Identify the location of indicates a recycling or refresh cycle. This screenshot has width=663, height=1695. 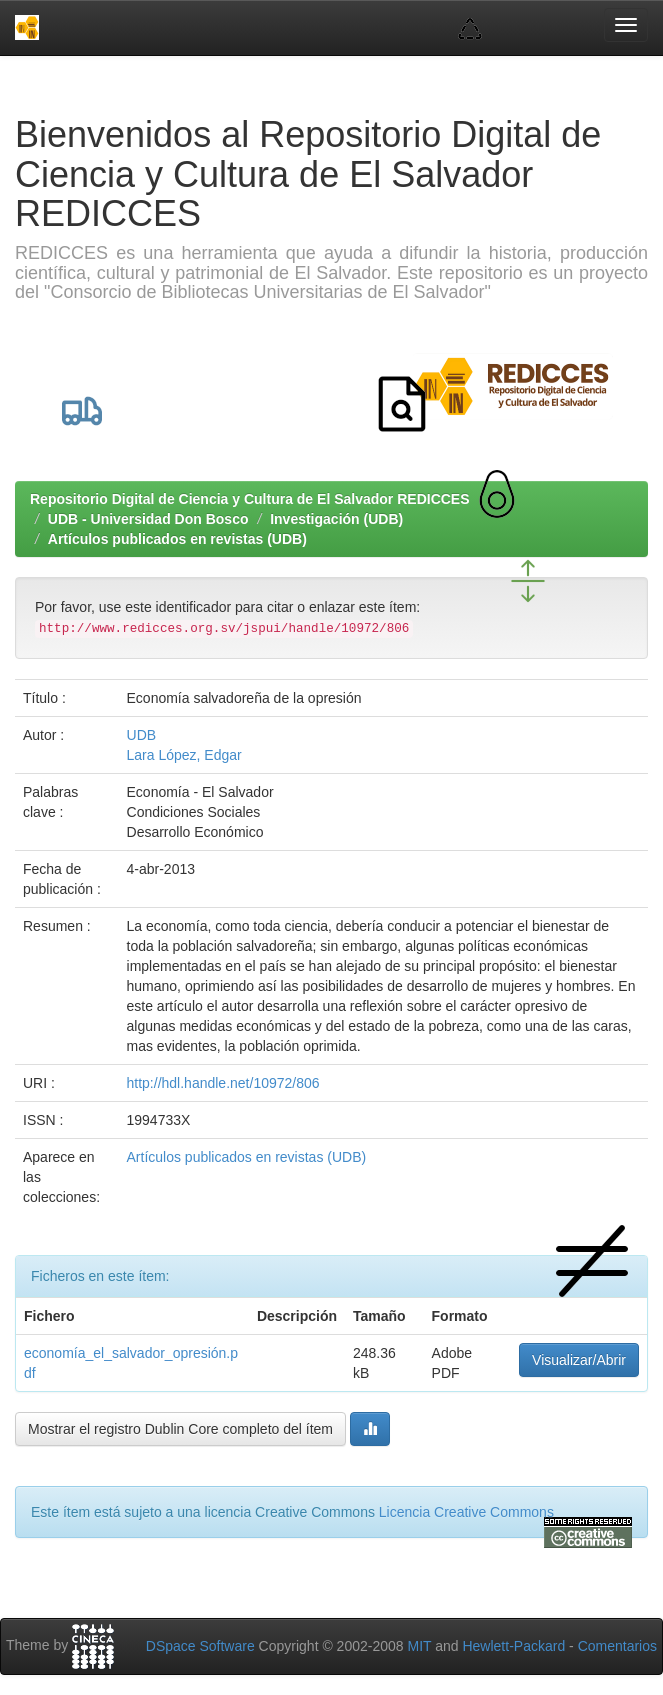
(470, 29).